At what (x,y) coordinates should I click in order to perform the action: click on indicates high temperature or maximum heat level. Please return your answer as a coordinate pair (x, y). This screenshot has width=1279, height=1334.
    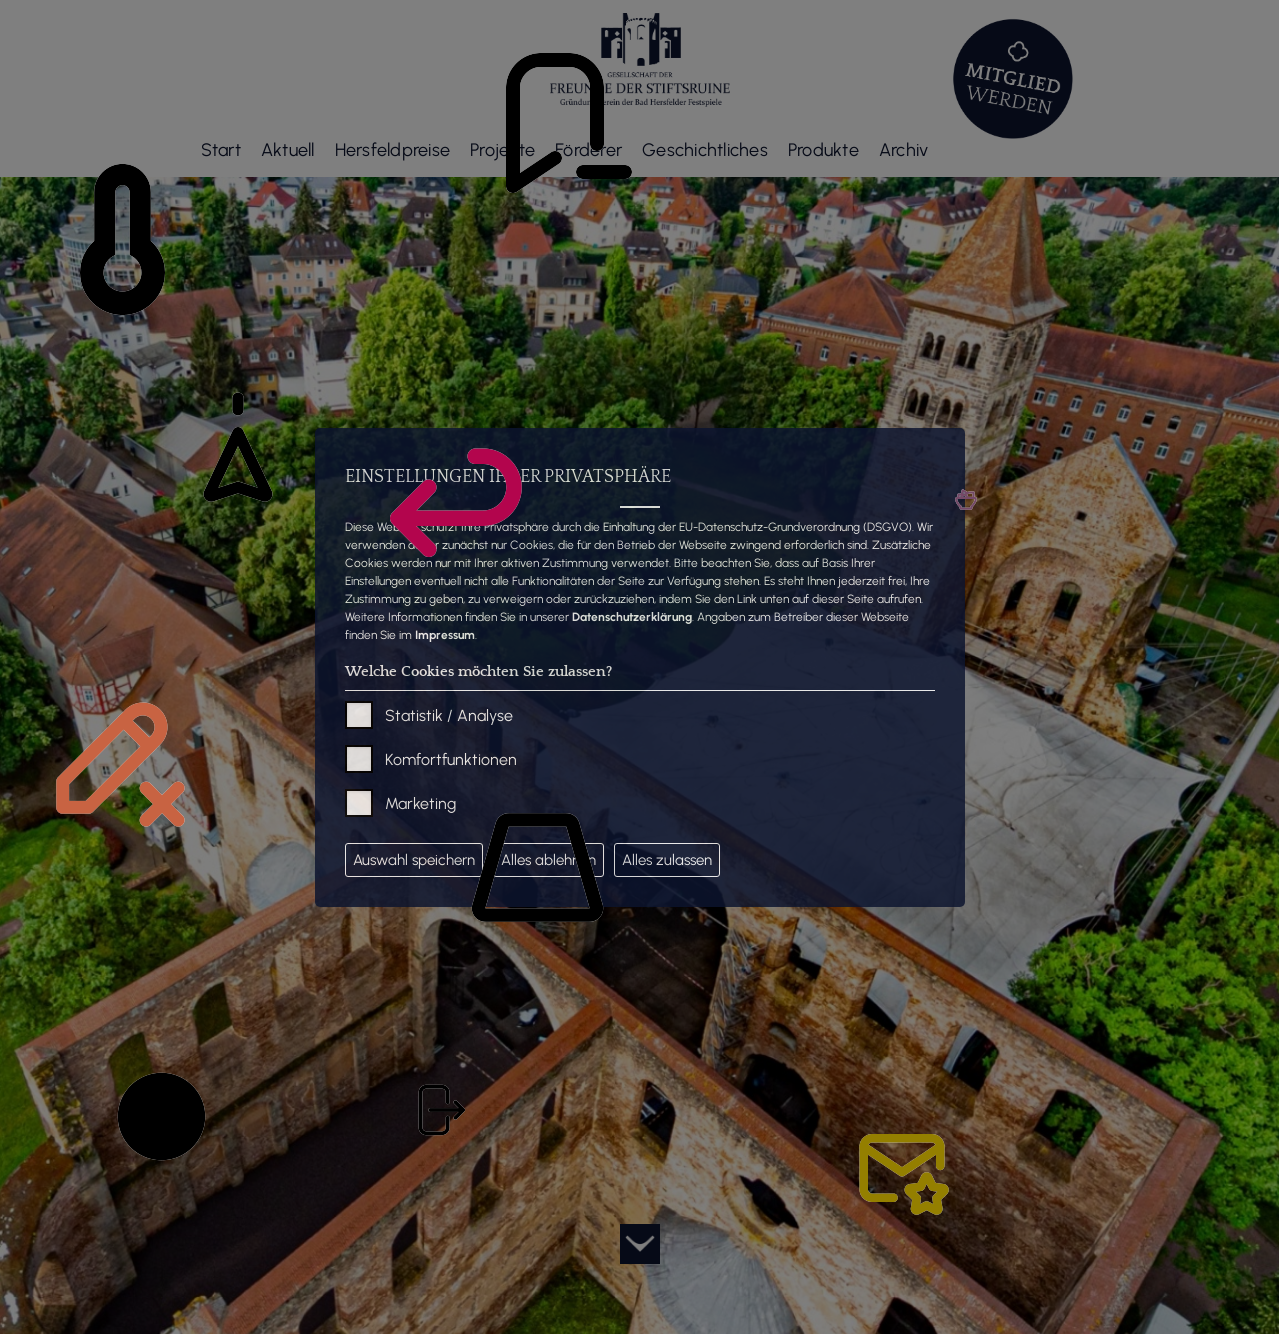
    Looking at the image, I should click on (122, 239).